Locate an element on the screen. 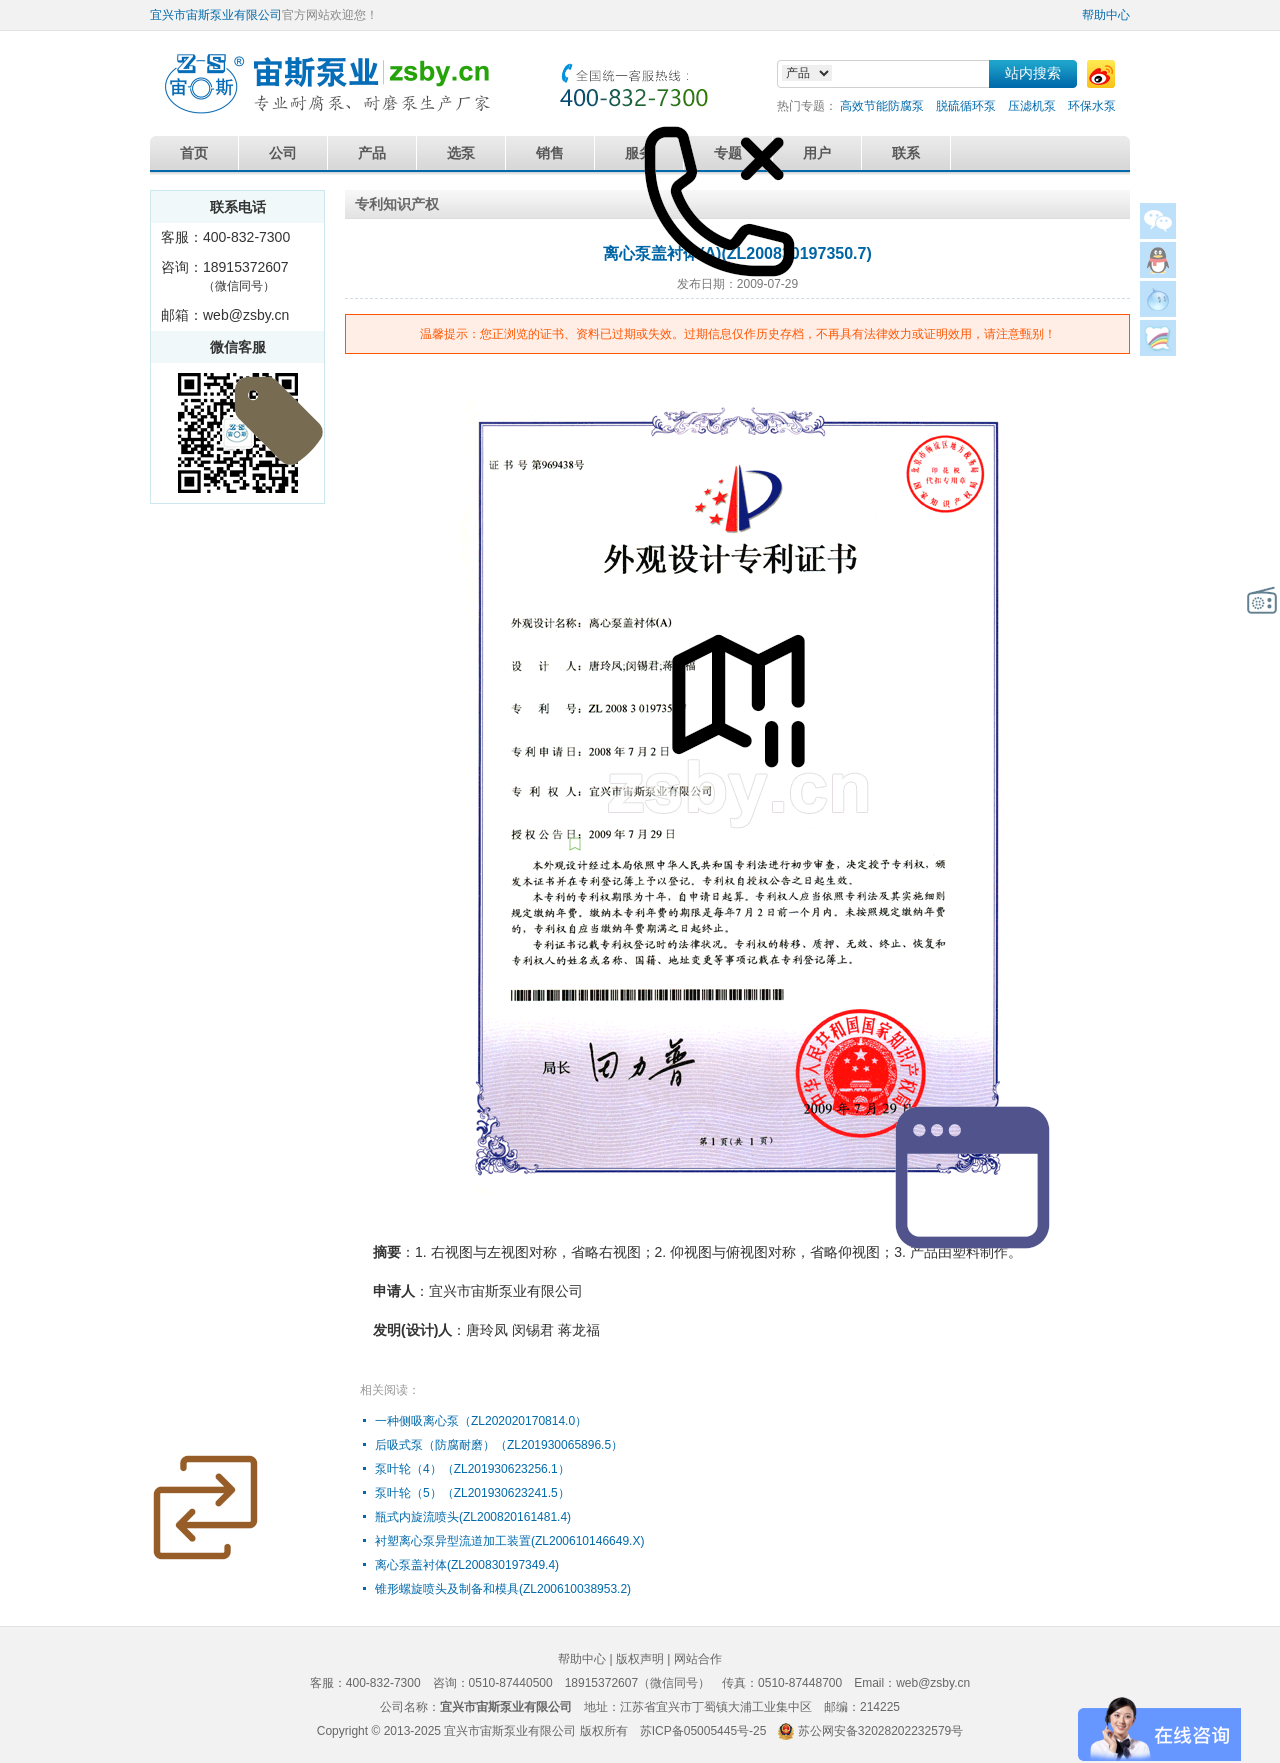 The width and height of the screenshot is (1280, 1763). swap or exchange items is located at coordinates (205, 1507).